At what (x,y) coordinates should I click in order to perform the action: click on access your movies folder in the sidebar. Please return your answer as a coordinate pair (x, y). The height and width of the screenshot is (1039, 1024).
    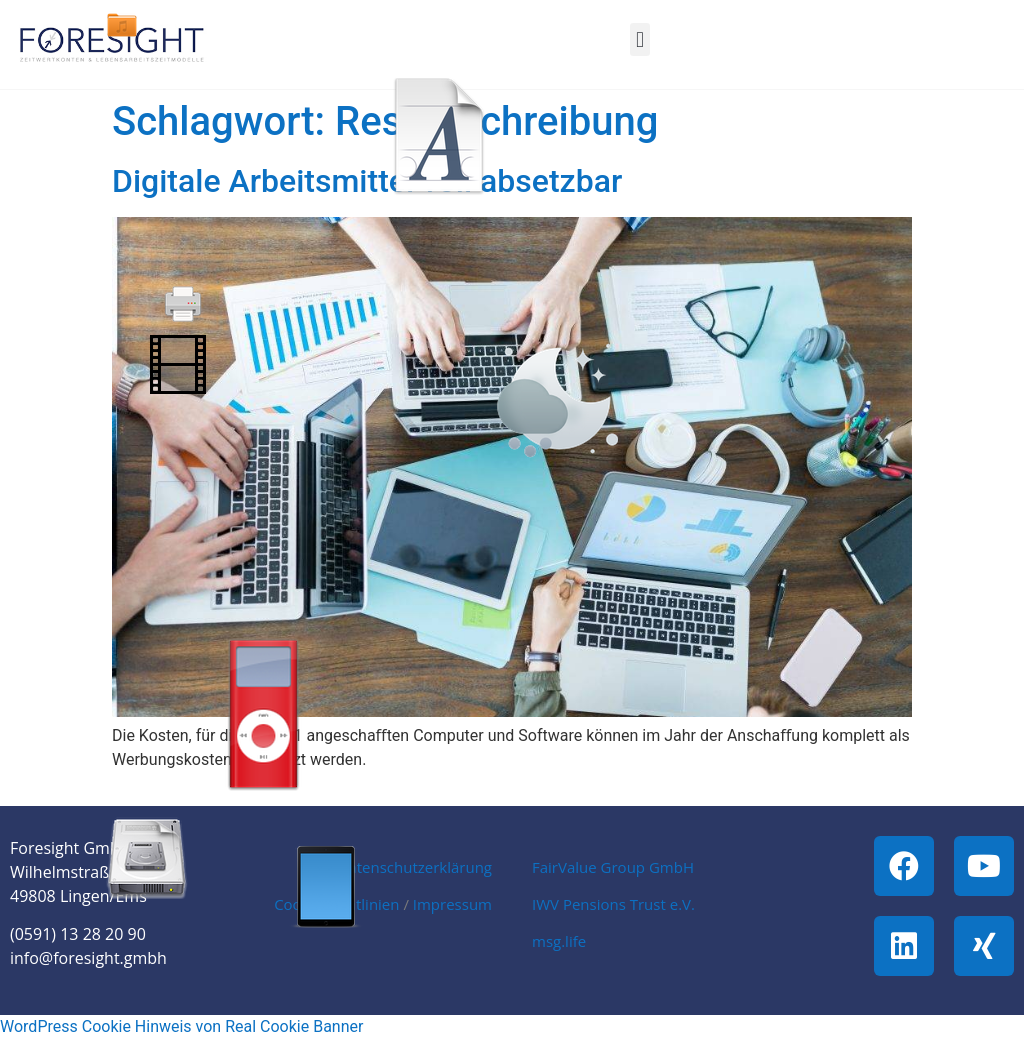
    Looking at the image, I should click on (178, 364).